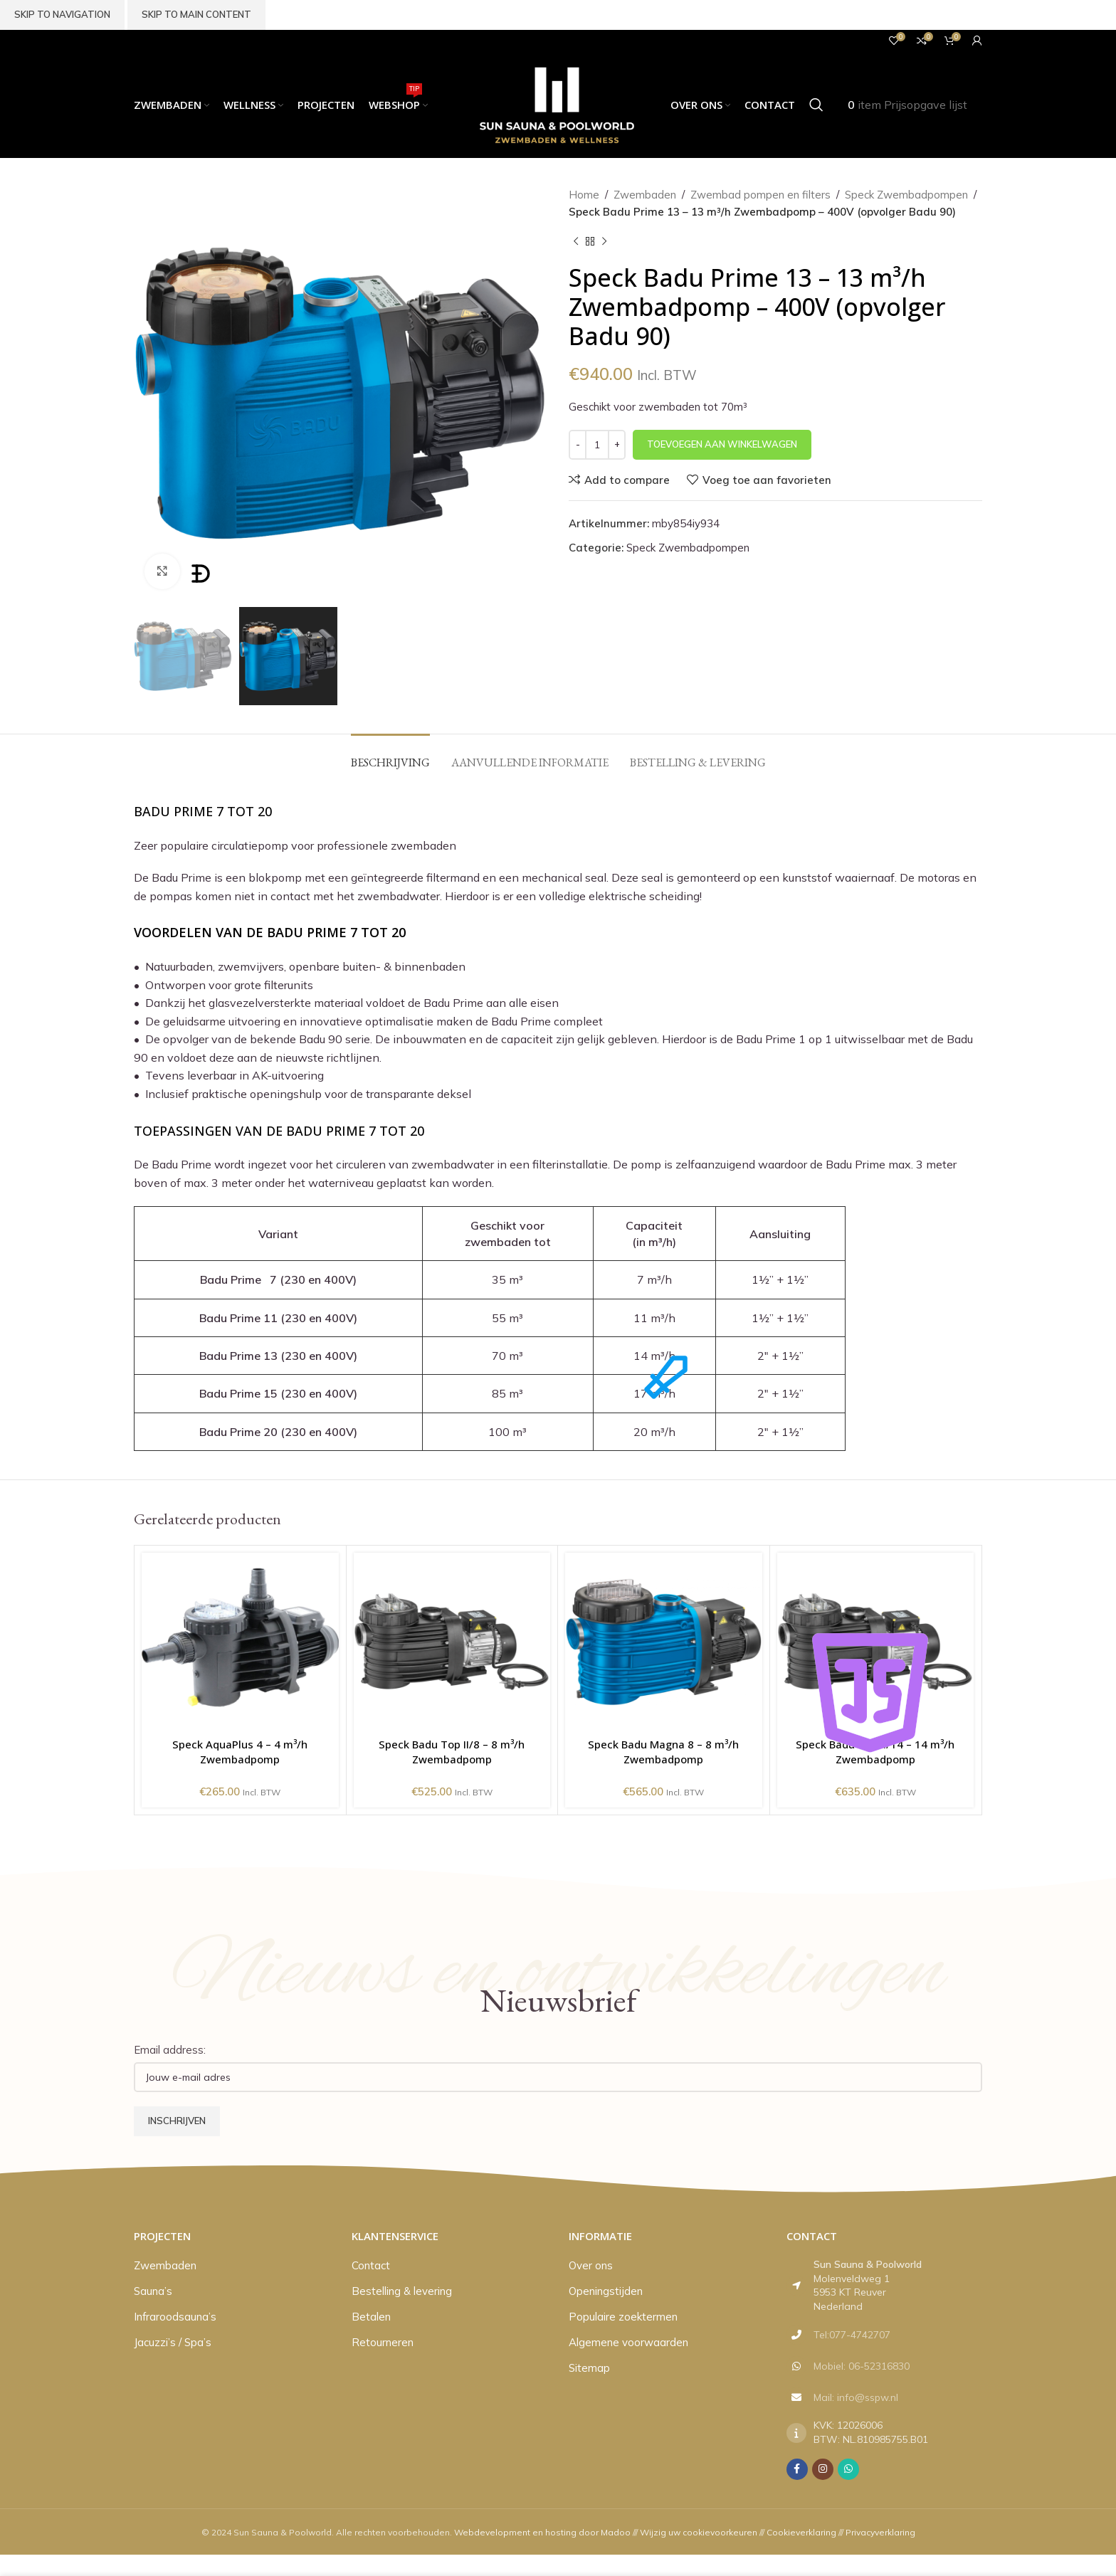 The height and width of the screenshot is (2576, 1116). Describe the element at coordinates (201, 574) in the screenshot. I see `view dogecoin balance or wallet` at that location.